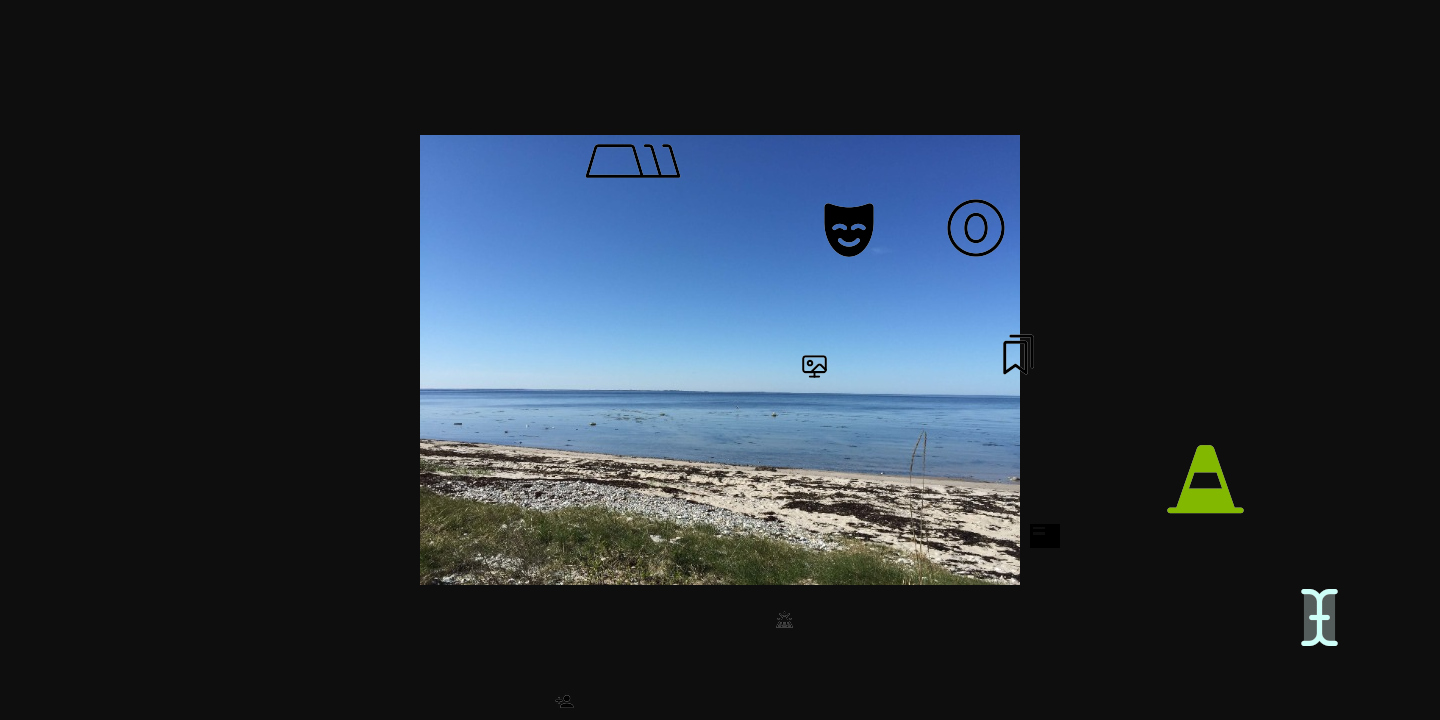 The height and width of the screenshot is (720, 1440). I want to click on switch to theater or entertainment mode, so click(849, 228).